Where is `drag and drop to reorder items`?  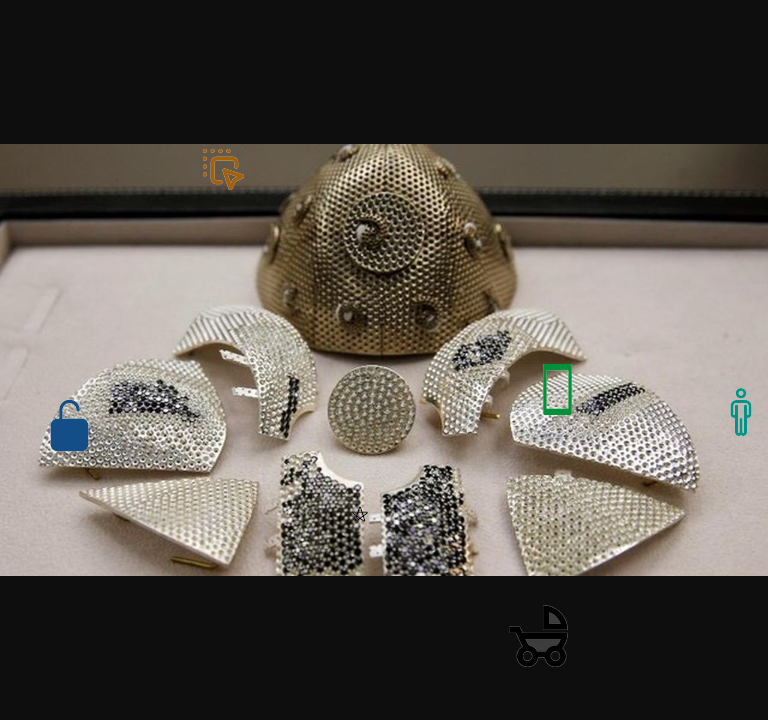
drag and drop to reorder items is located at coordinates (222, 168).